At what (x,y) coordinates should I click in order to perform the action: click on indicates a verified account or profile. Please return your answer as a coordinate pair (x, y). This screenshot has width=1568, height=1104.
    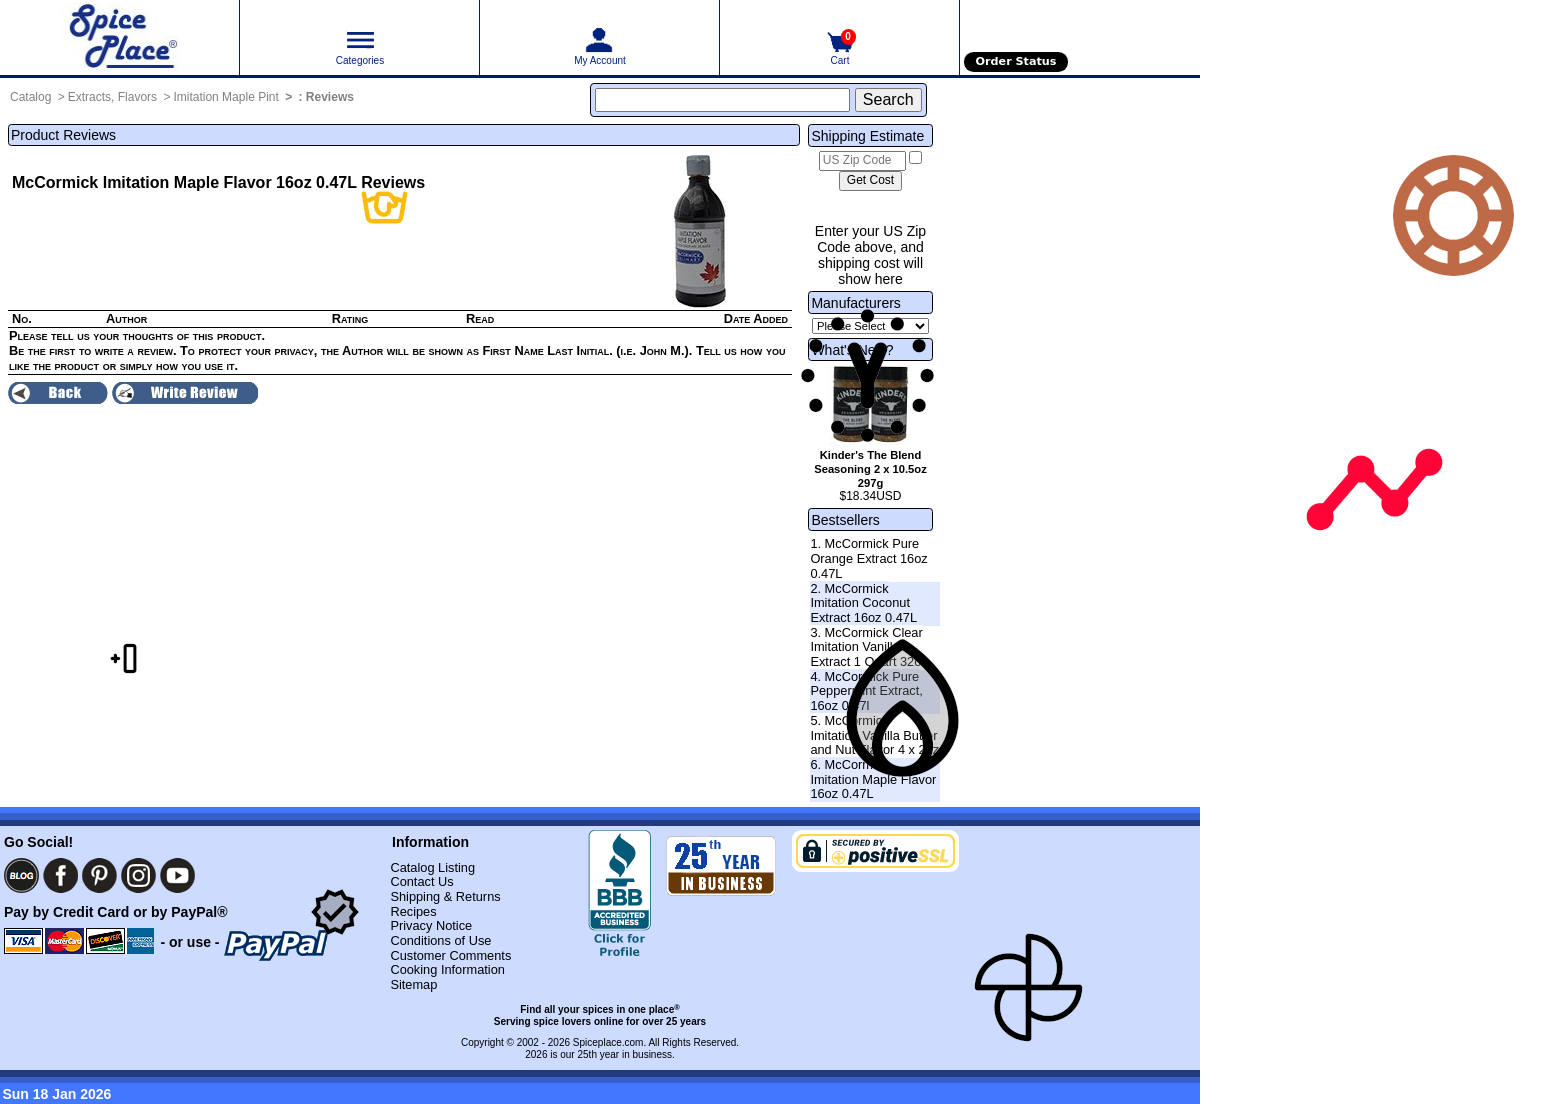
    Looking at the image, I should click on (335, 912).